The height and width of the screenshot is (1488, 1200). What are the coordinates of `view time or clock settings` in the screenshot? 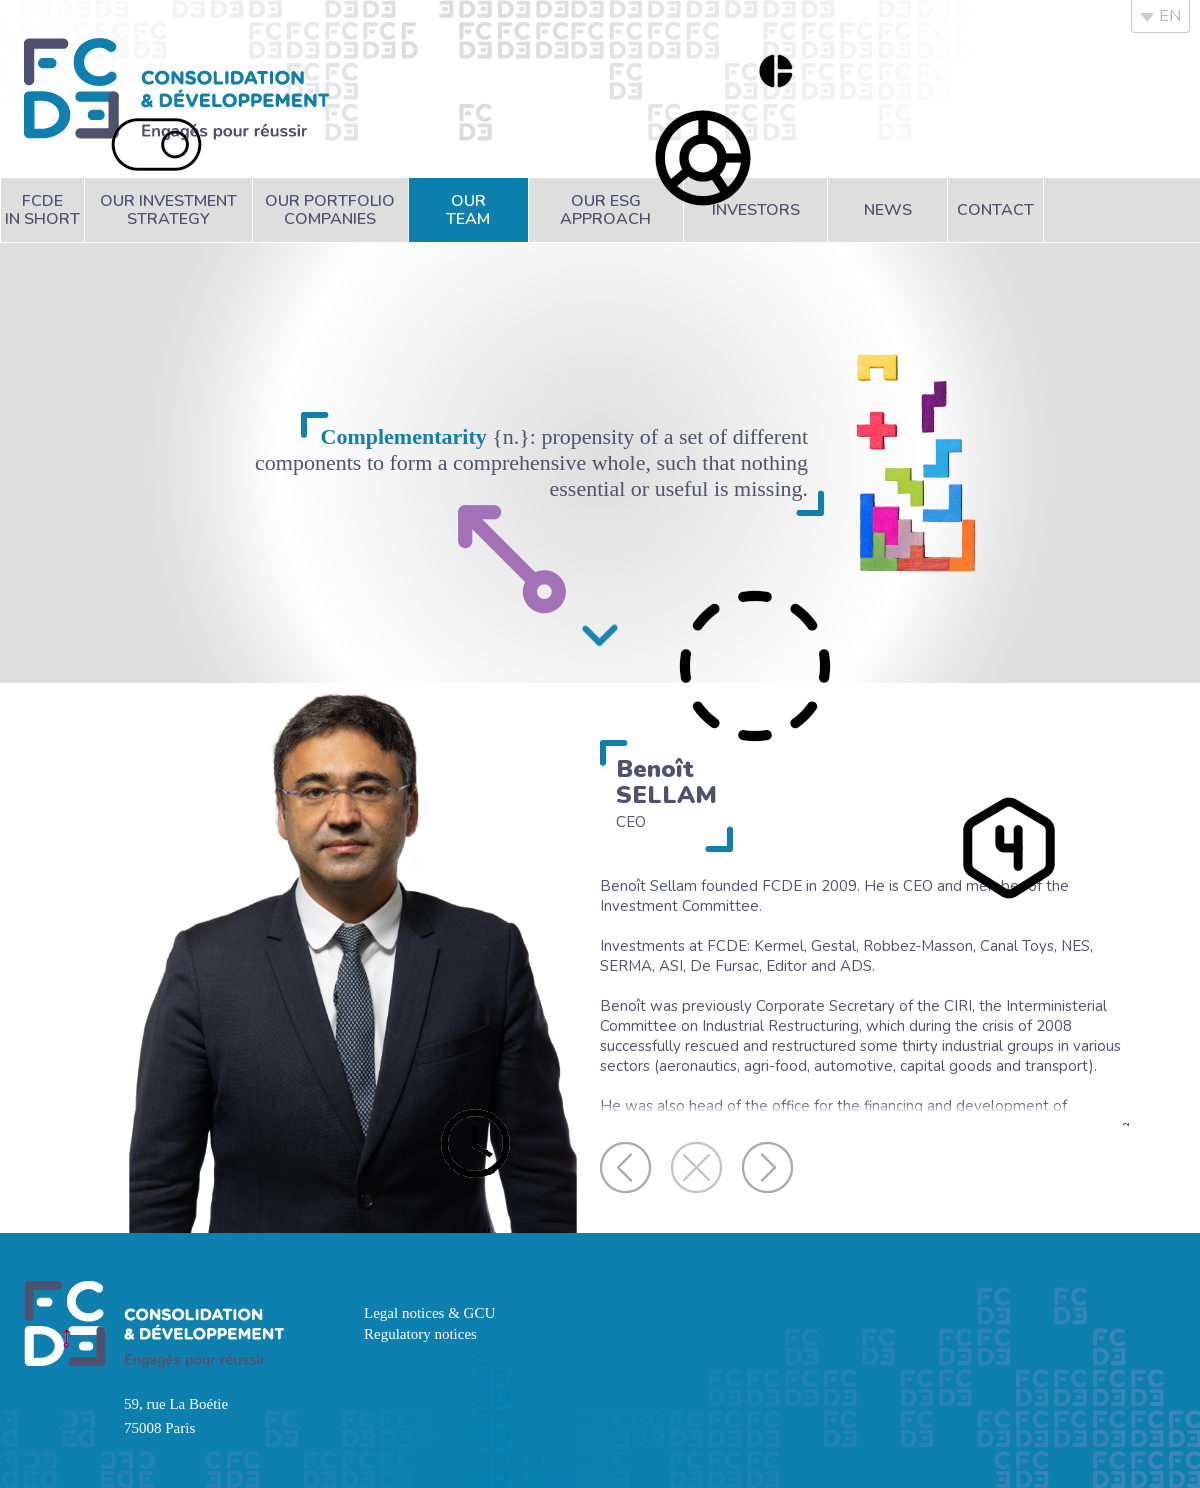 It's located at (475, 1143).